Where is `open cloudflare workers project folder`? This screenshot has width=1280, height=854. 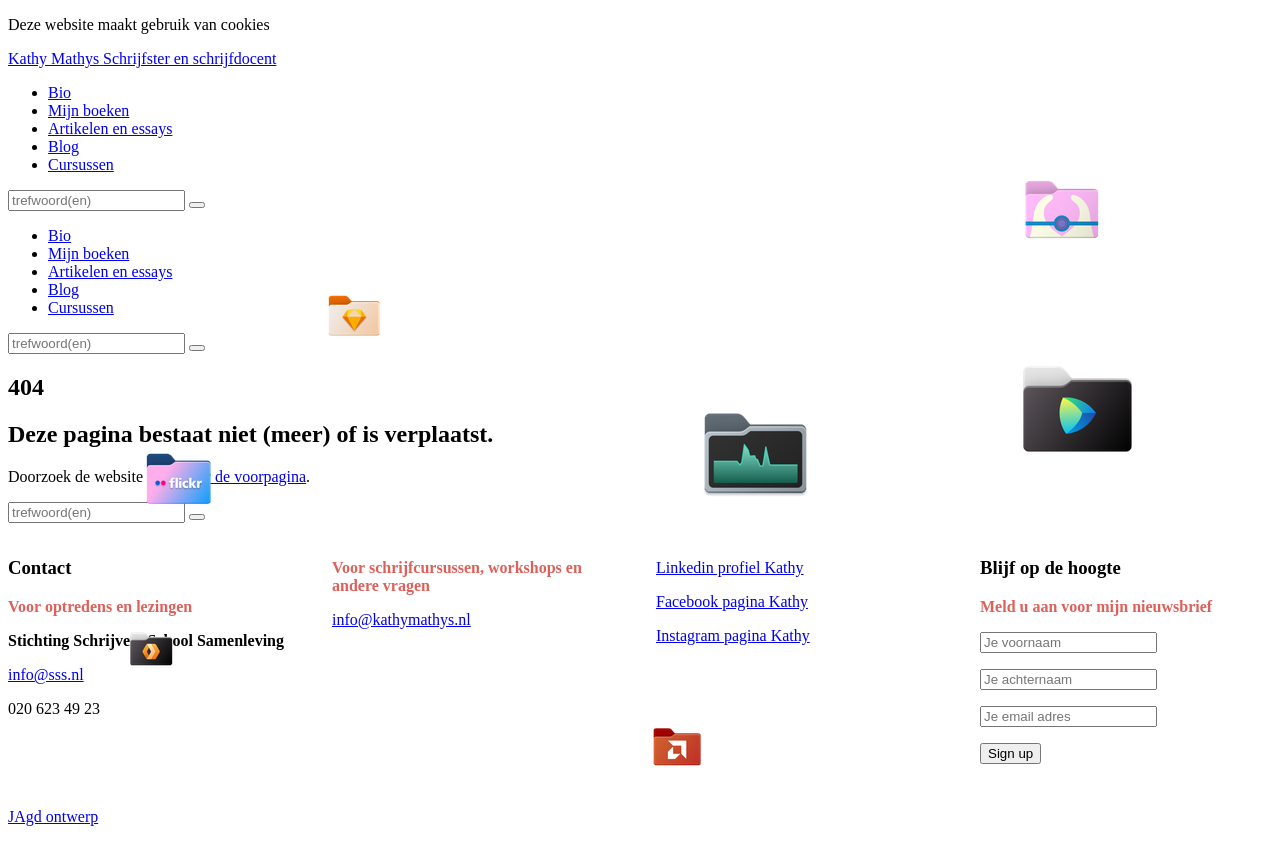
open cloudflare workers project folder is located at coordinates (151, 650).